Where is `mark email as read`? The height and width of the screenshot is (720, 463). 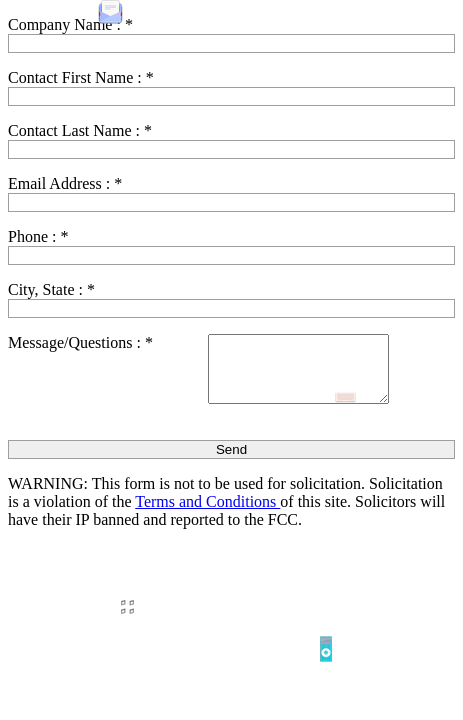
mark email as read is located at coordinates (110, 12).